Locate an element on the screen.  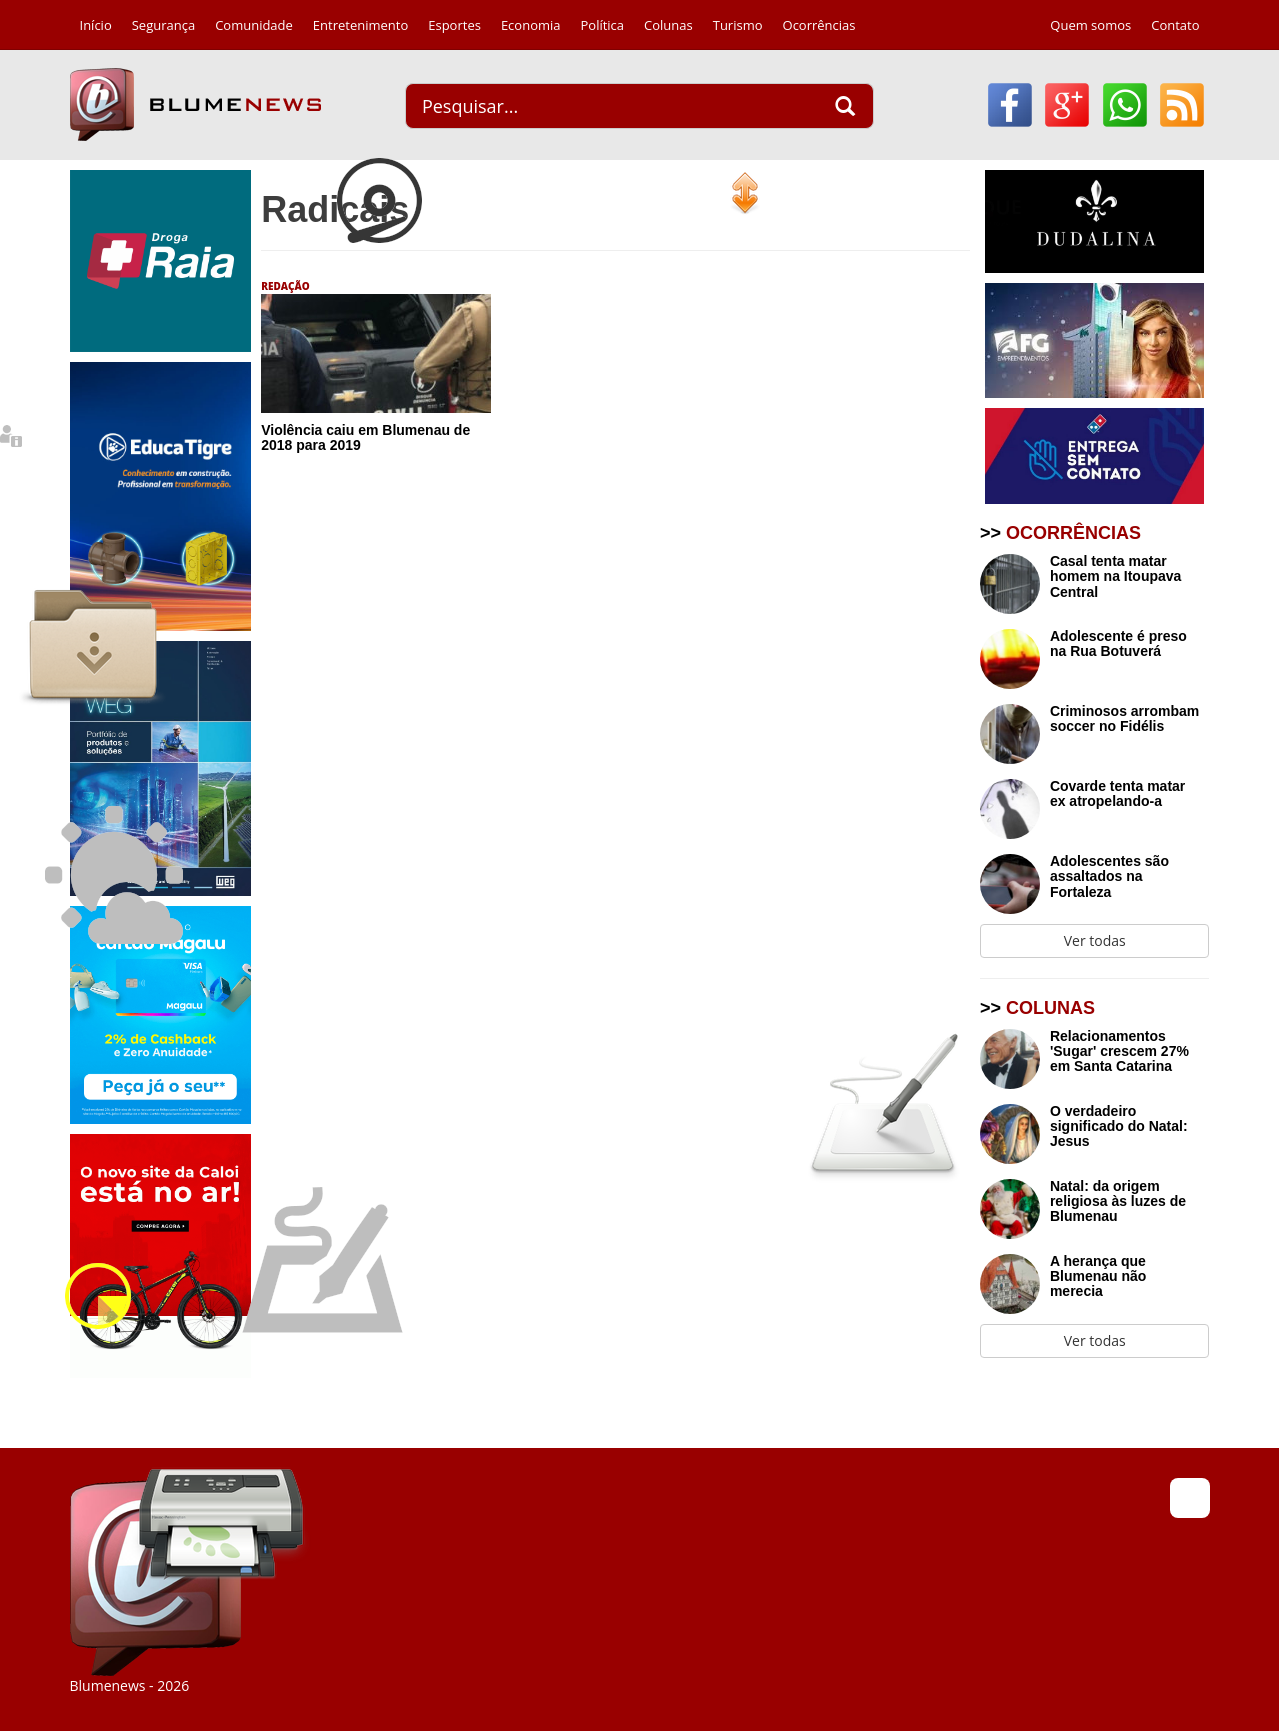
indicates partly cloudy weather conditions is located at coordinates (114, 875).